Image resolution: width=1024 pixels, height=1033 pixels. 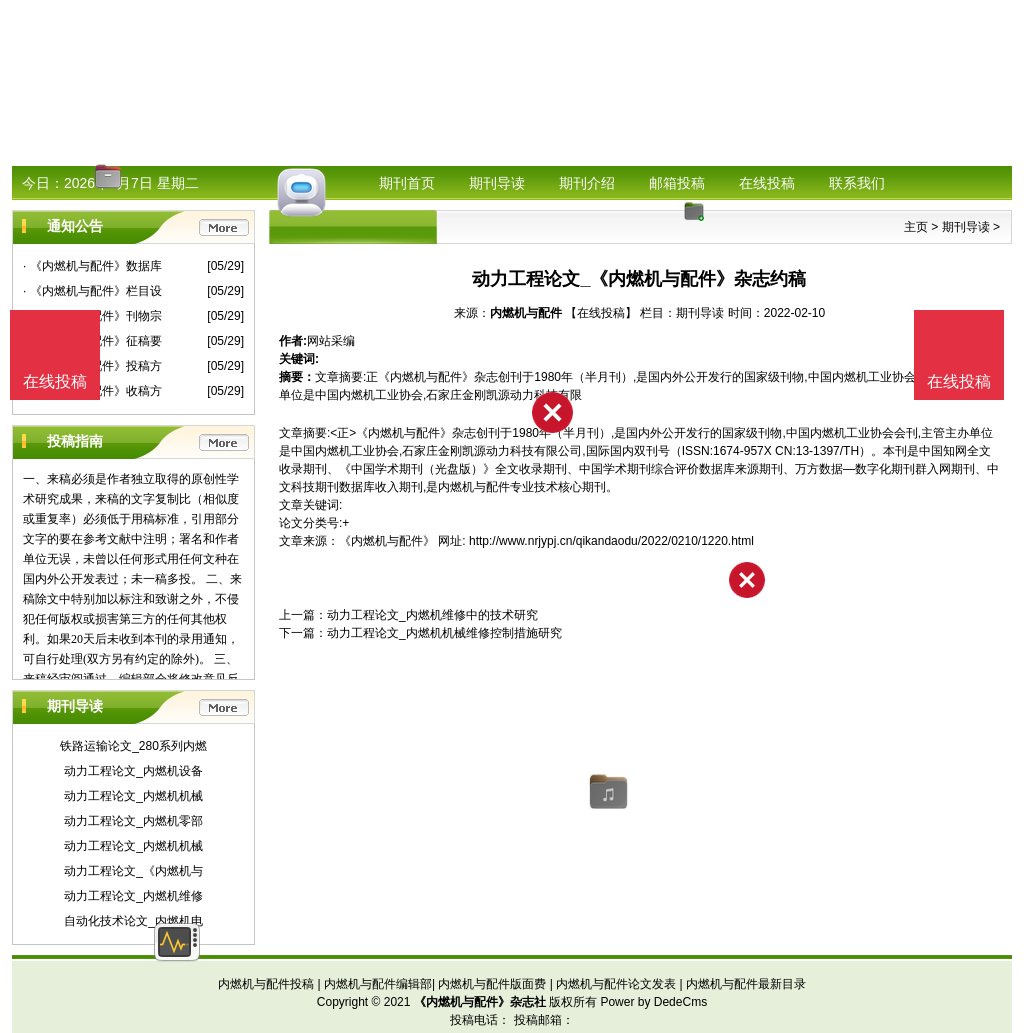 What do you see at coordinates (108, 176) in the screenshot?
I see `open the nautilus file manager` at bounding box center [108, 176].